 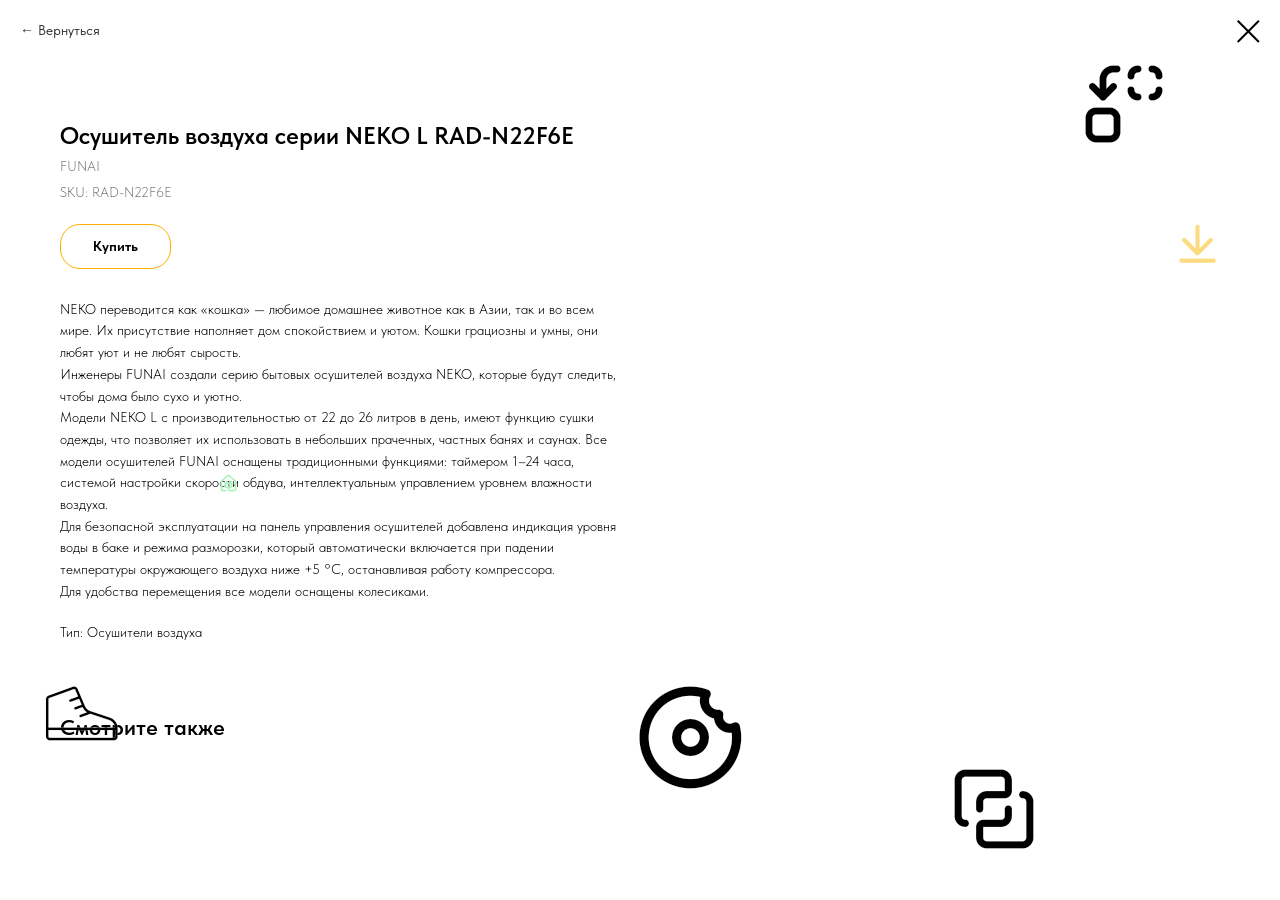 I want to click on browse footwear or shoe products, so click(x=78, y=716).